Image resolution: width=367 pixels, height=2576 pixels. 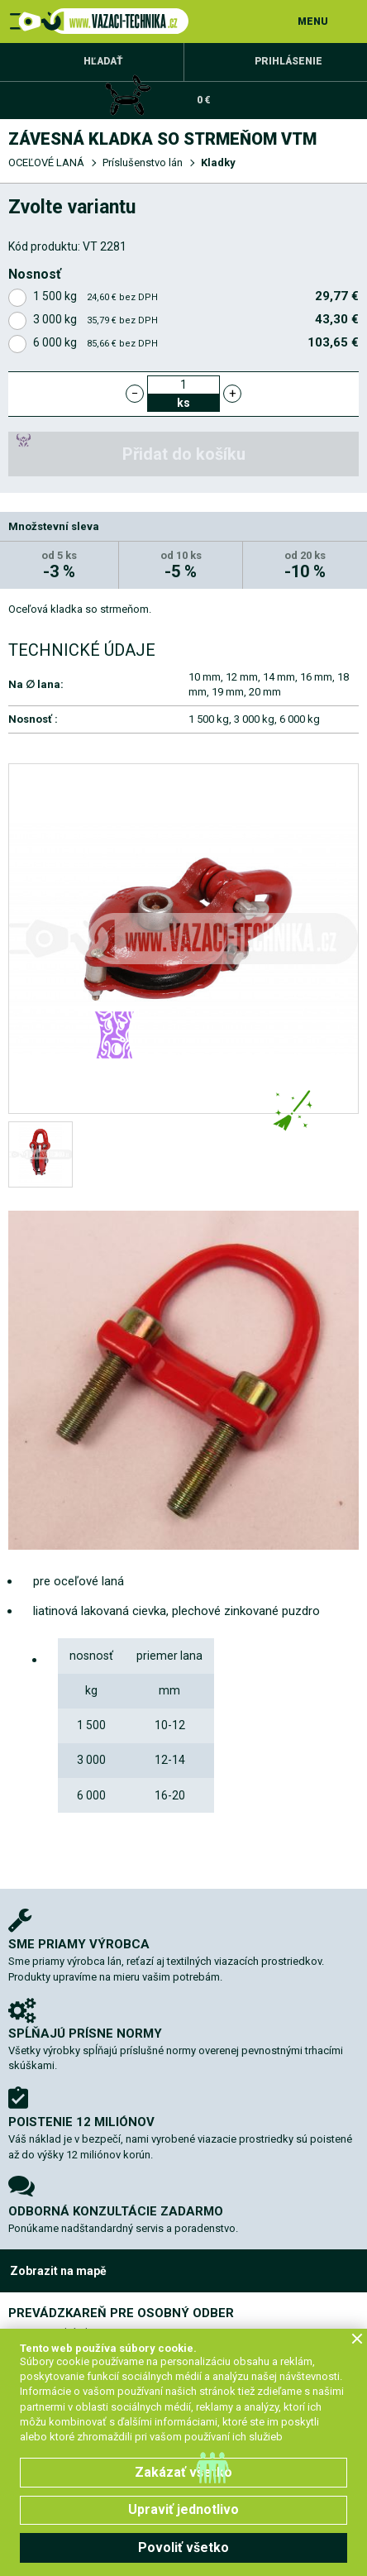 What do you see at coordinates (128, 95) in the screenshot?
I see `access party or celebration features` at bounding box center [128, 95].